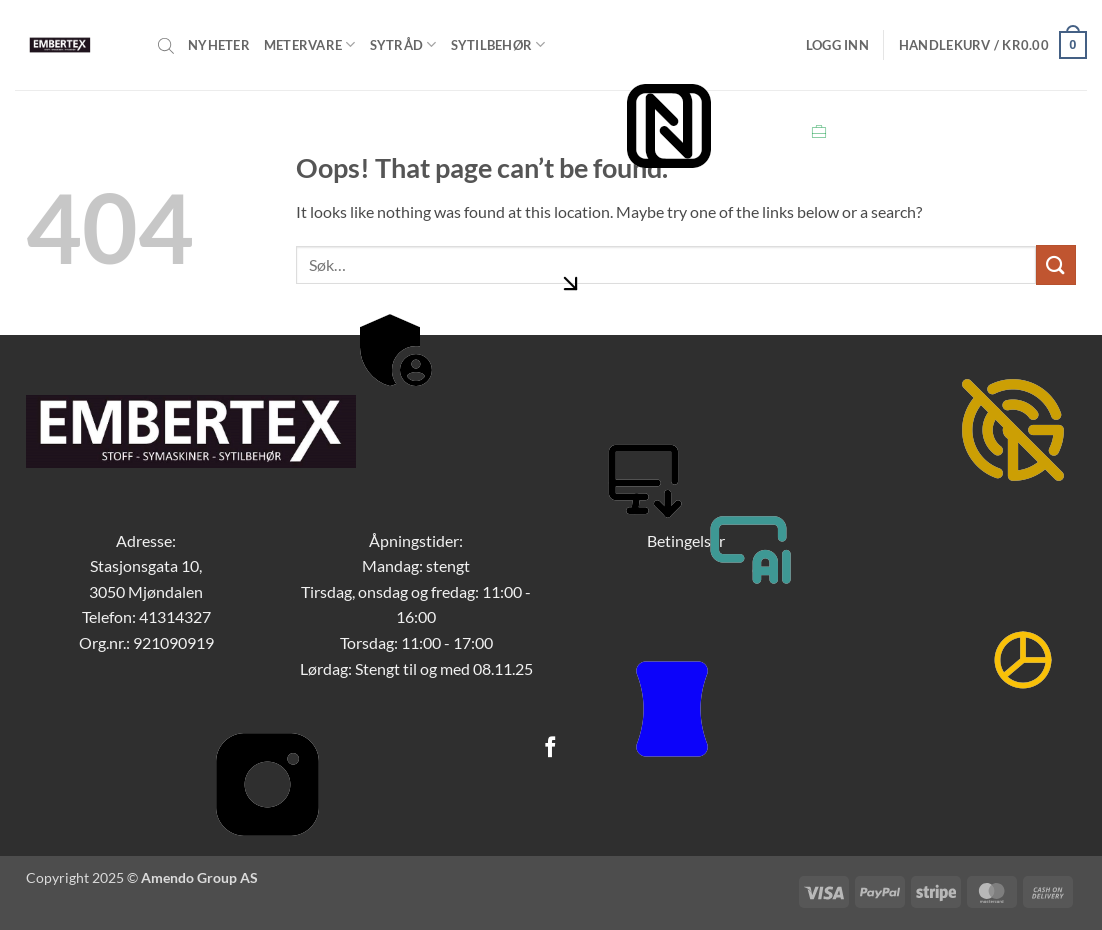 This screenshot has height=930, width=1102. What do you see at coordinates (672, 709) in the screenshot?
I see `switch to vertical panorama mode` at bounding box center [672, 709].